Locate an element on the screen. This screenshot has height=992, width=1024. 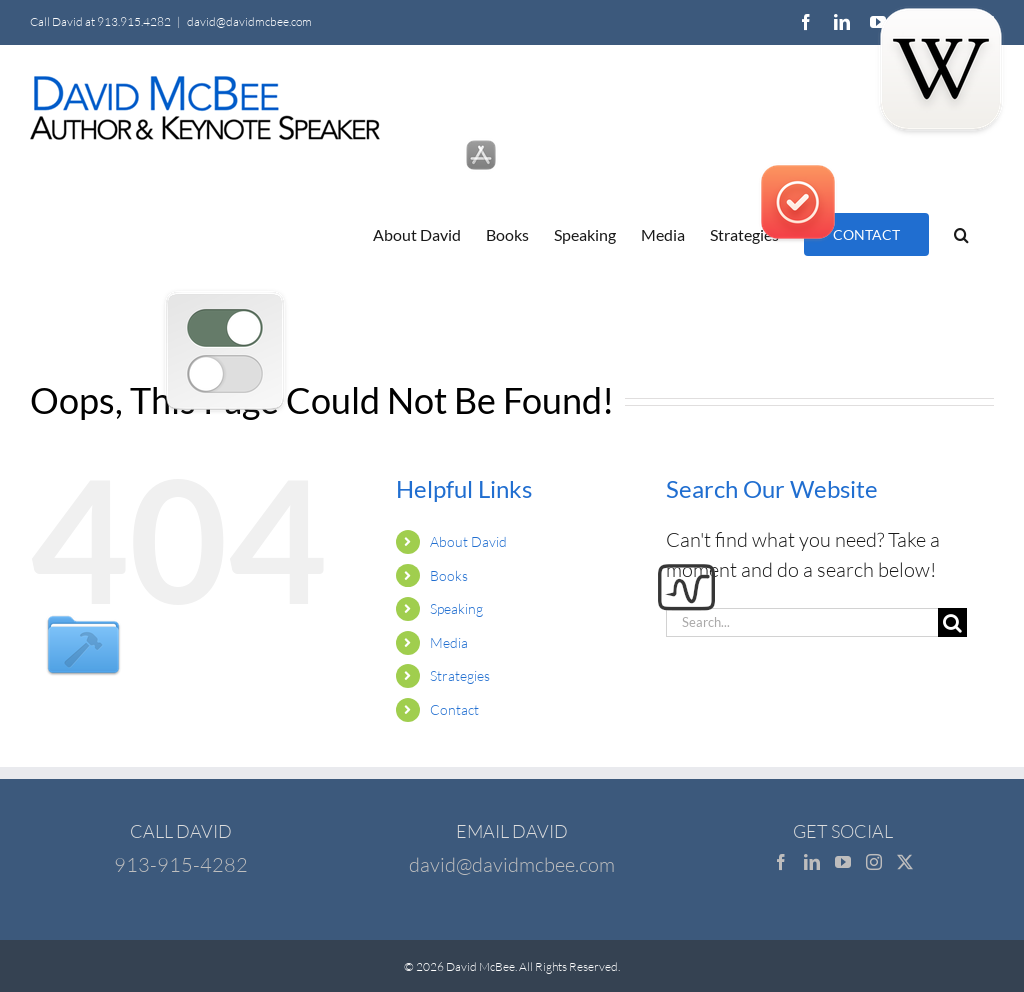
open dconf editor to modify system configuration settings is located at coordinates (798, 202).